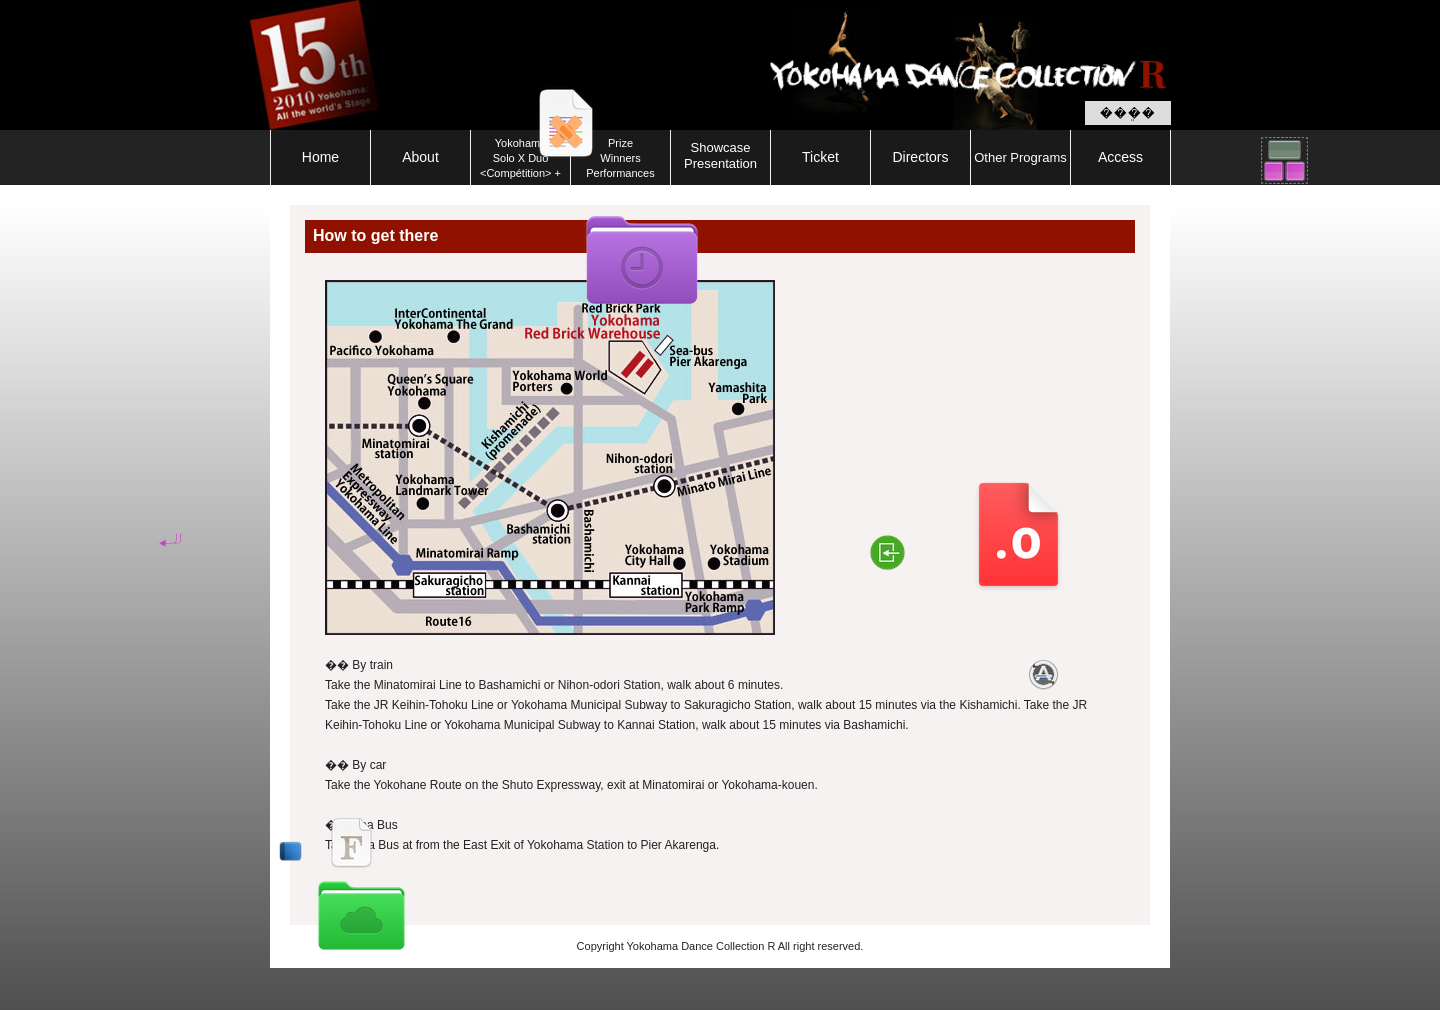 Image resolution: width=1440 pixels, height=1010 pixels. I want to click on a fortran source code file, so click(351, 842).